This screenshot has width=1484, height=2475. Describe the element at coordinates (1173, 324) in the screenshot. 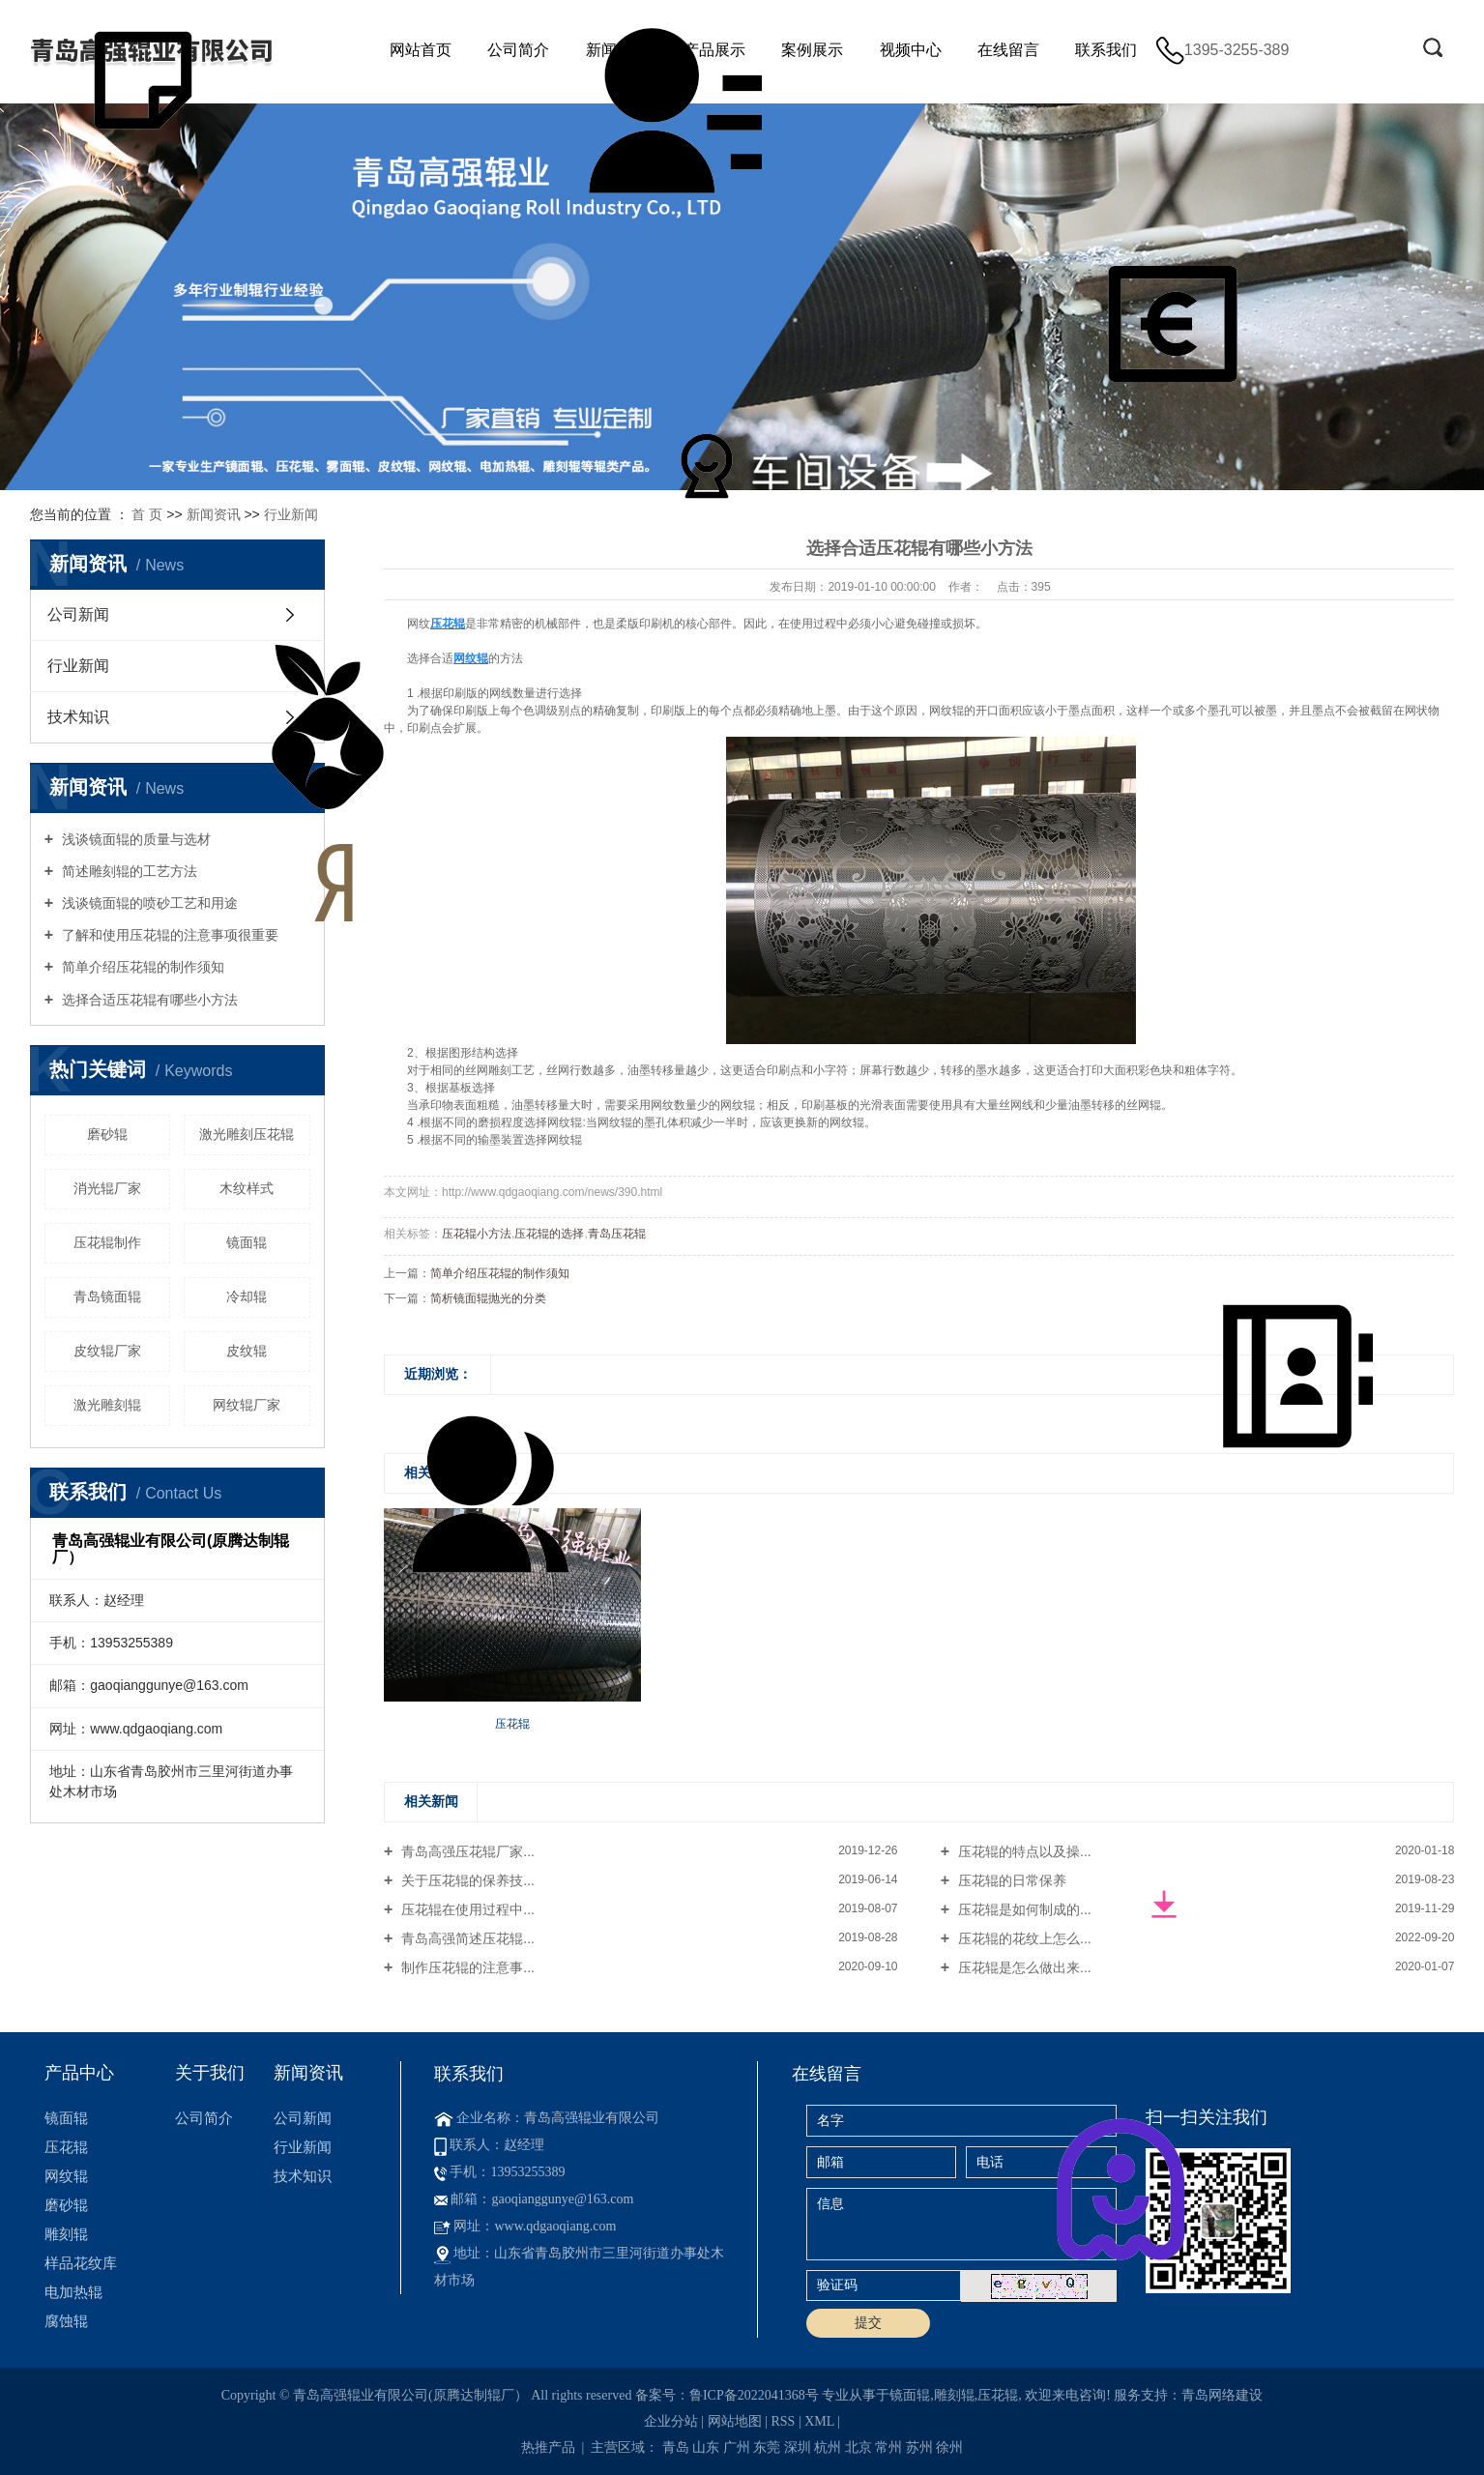

I see `view euro currency settings` at that location.